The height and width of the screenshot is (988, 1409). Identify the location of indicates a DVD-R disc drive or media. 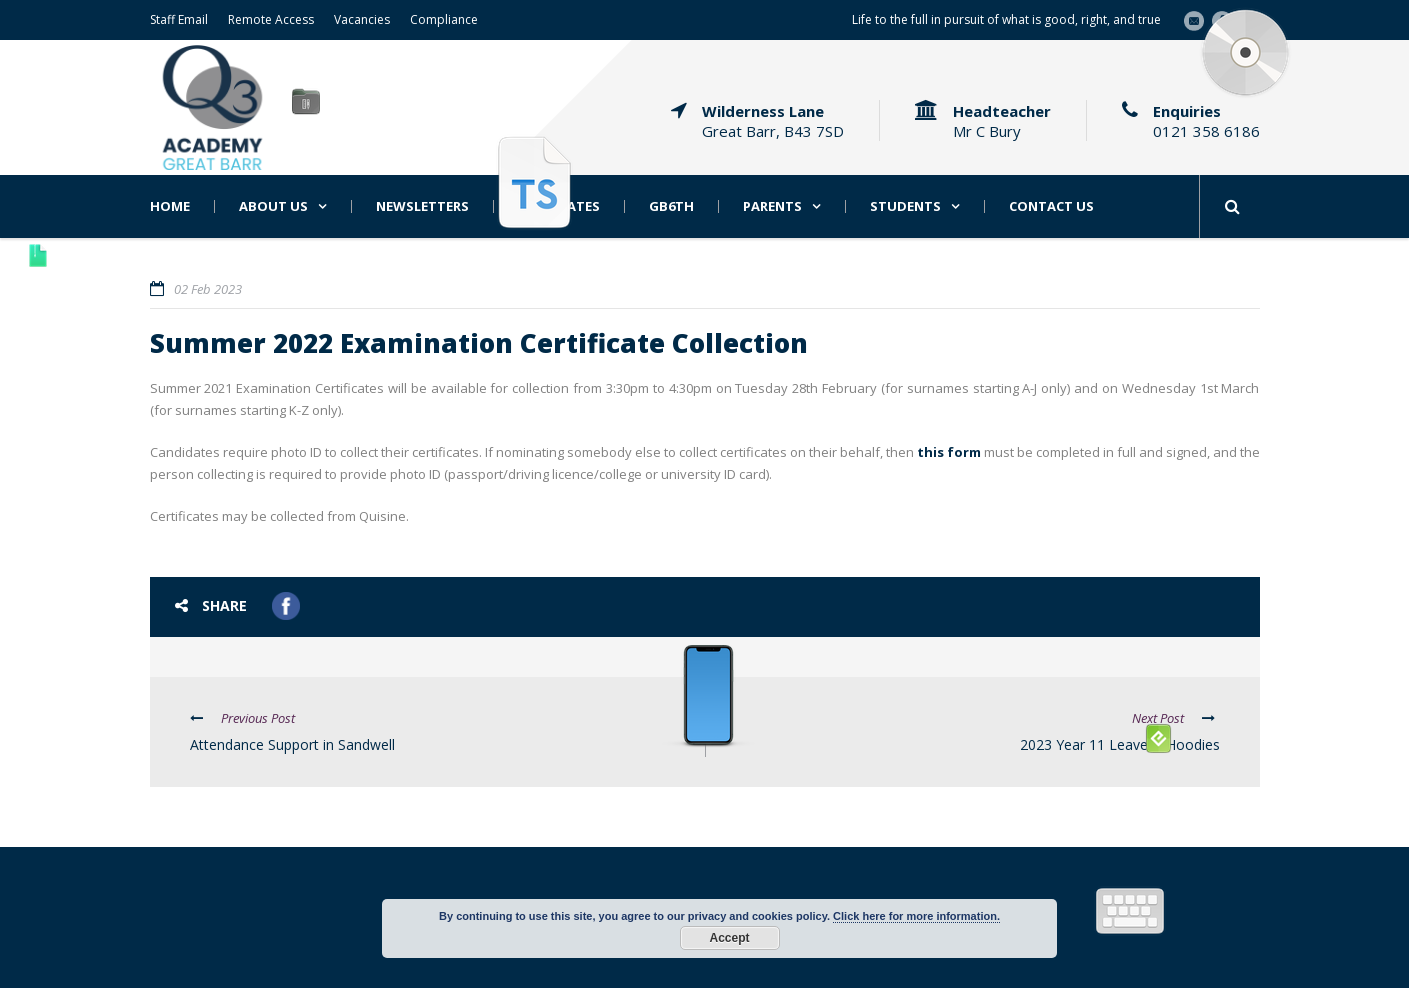
(1245, 52).